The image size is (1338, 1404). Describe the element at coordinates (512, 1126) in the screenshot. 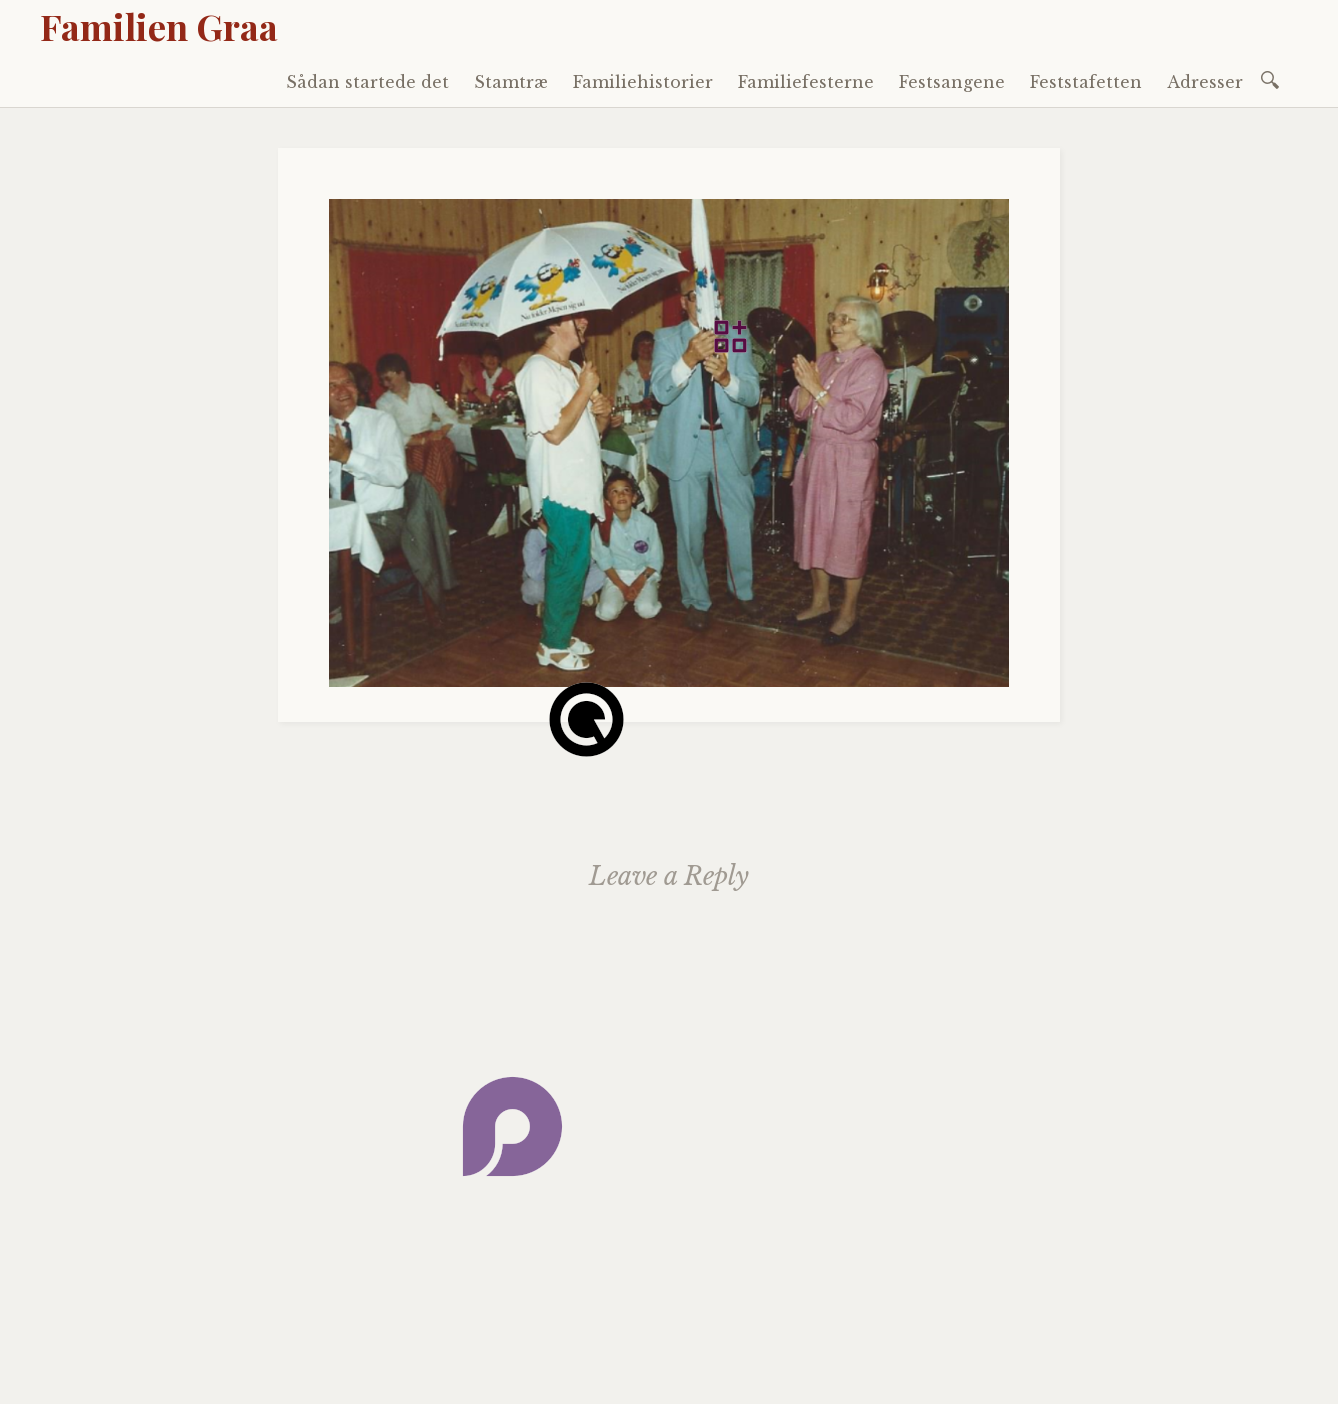

I see `open microsoft loop app` at that location.